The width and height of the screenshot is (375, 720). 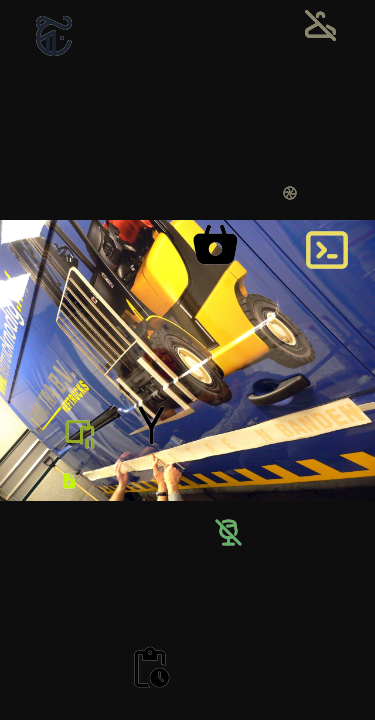 What do you see at coordinates (290, 193) in the screenshot?
I see `indicates loading or processing in progress` at bounding box center [290, 193].